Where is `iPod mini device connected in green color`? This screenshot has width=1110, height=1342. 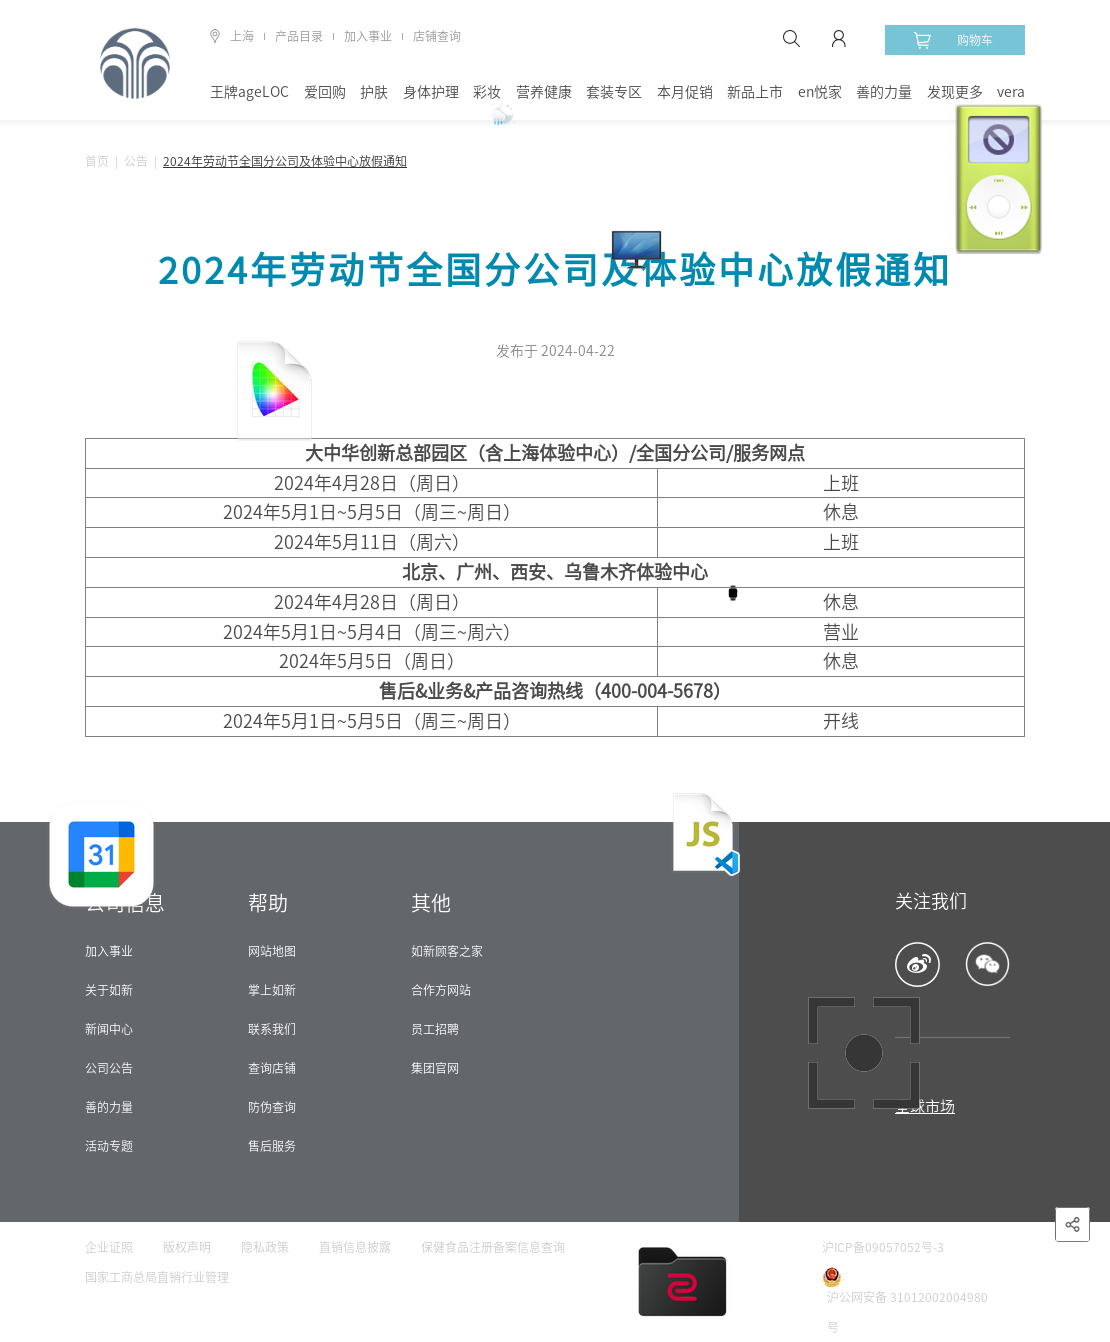
iPod mini device connected in green color is located at coordinates (997, 178).